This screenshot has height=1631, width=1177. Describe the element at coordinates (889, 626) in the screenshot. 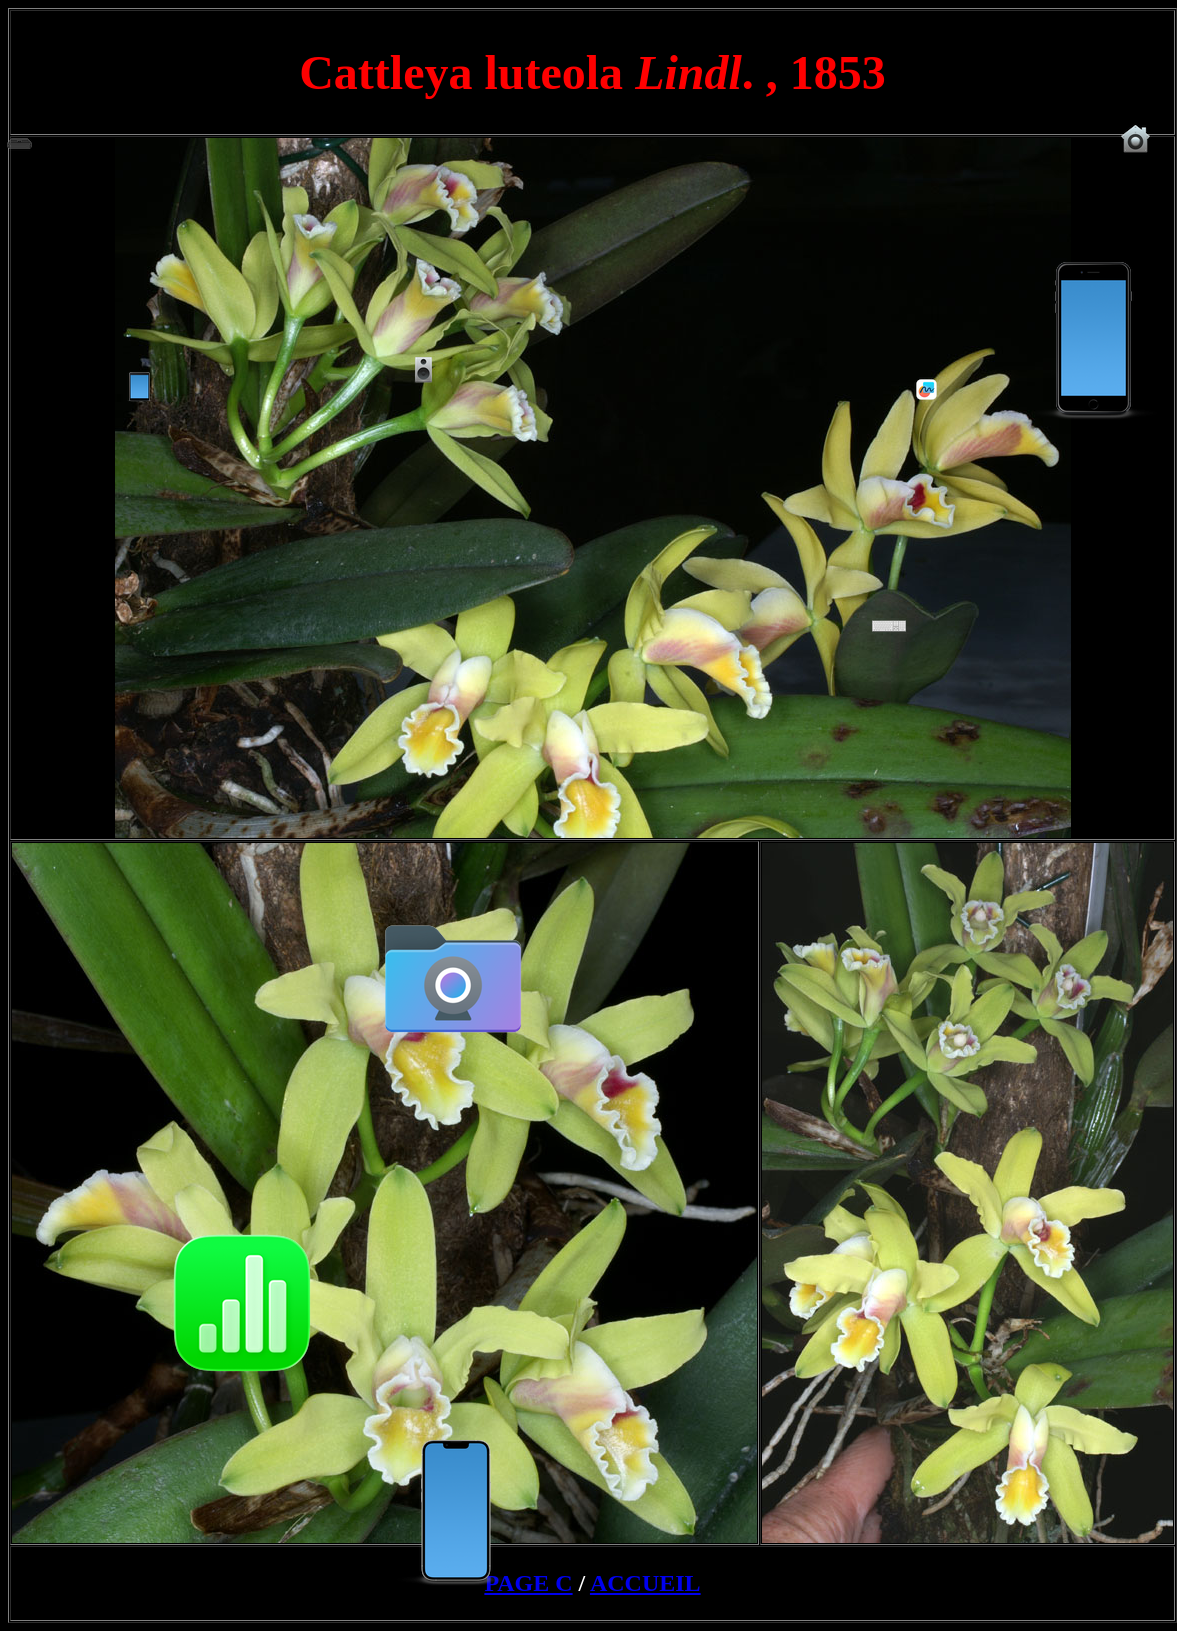

I see `connect an extended keyboard via bluetooth` at that location.